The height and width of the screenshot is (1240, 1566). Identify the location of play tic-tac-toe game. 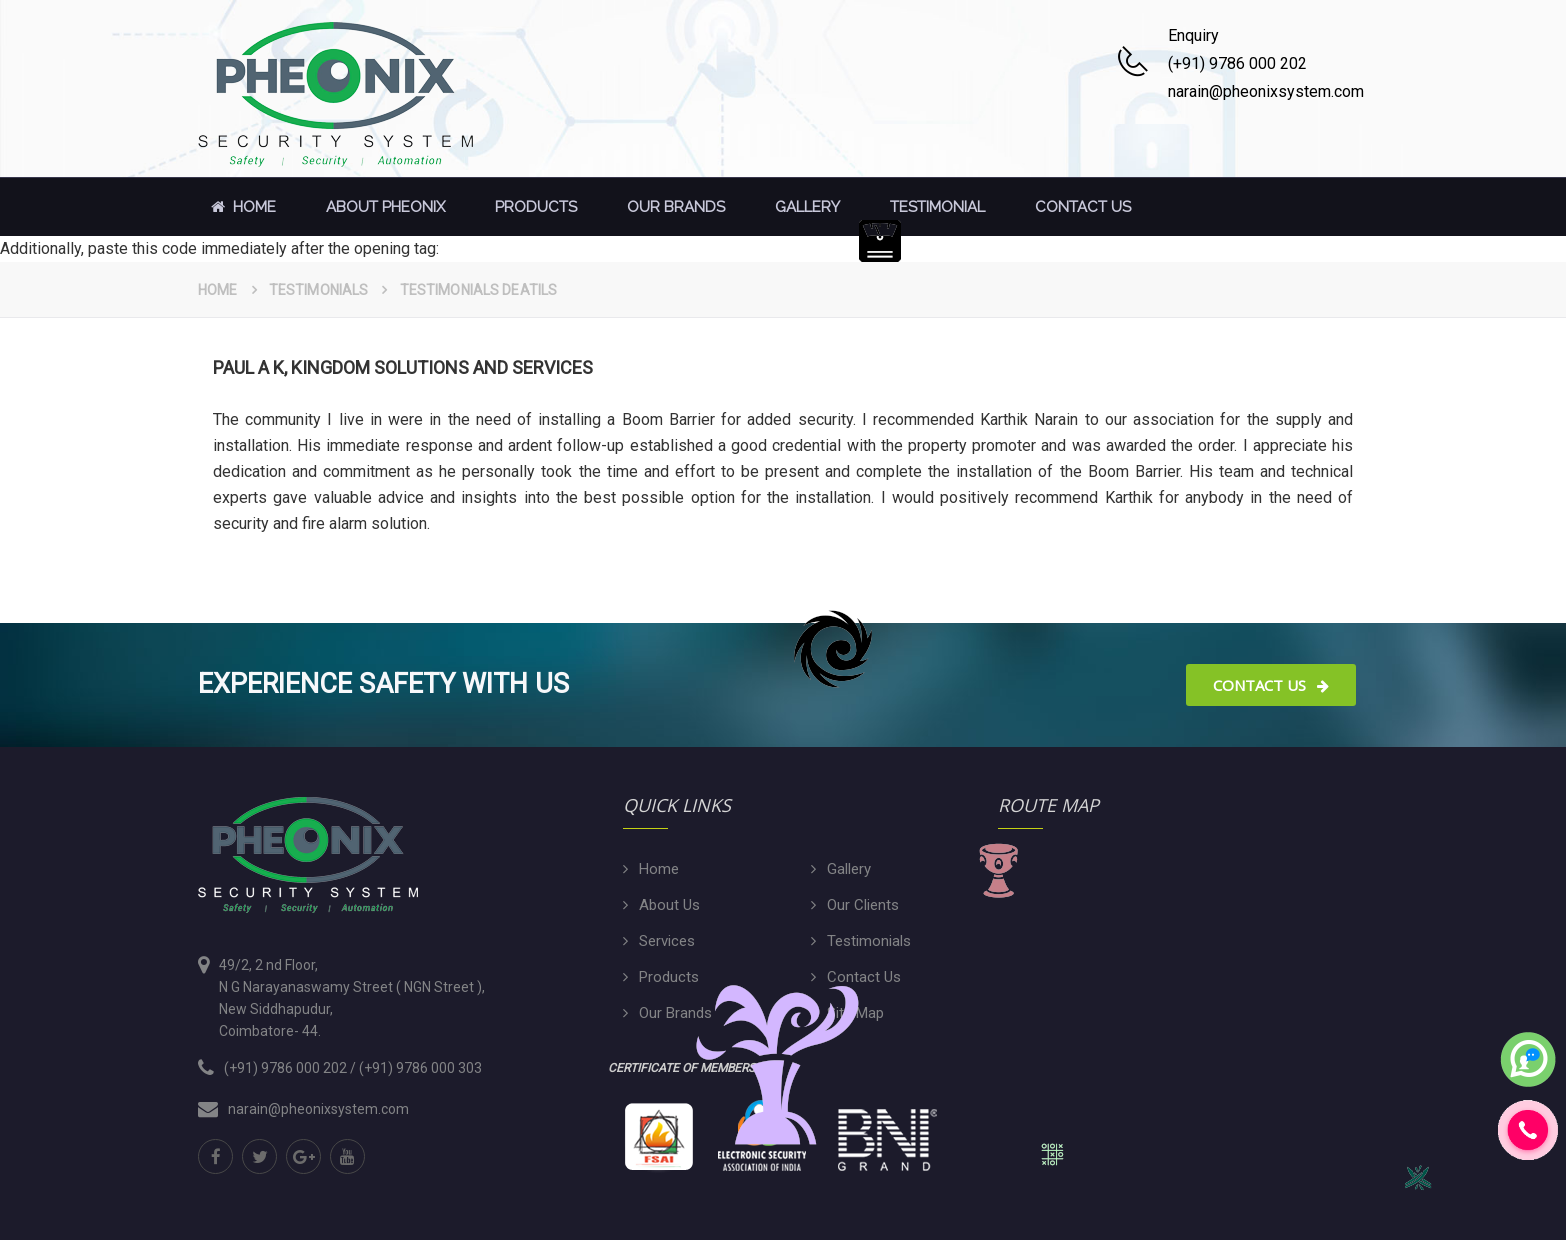
(1052, 1154).